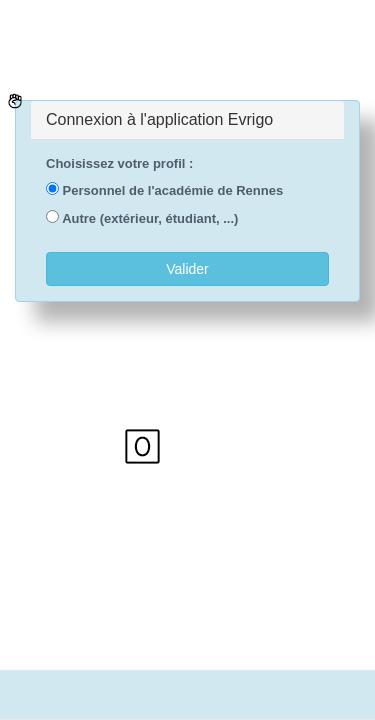 This screenshot has width=375, height=720. I want to click on indicate solidarity or support, so click(15, 101).